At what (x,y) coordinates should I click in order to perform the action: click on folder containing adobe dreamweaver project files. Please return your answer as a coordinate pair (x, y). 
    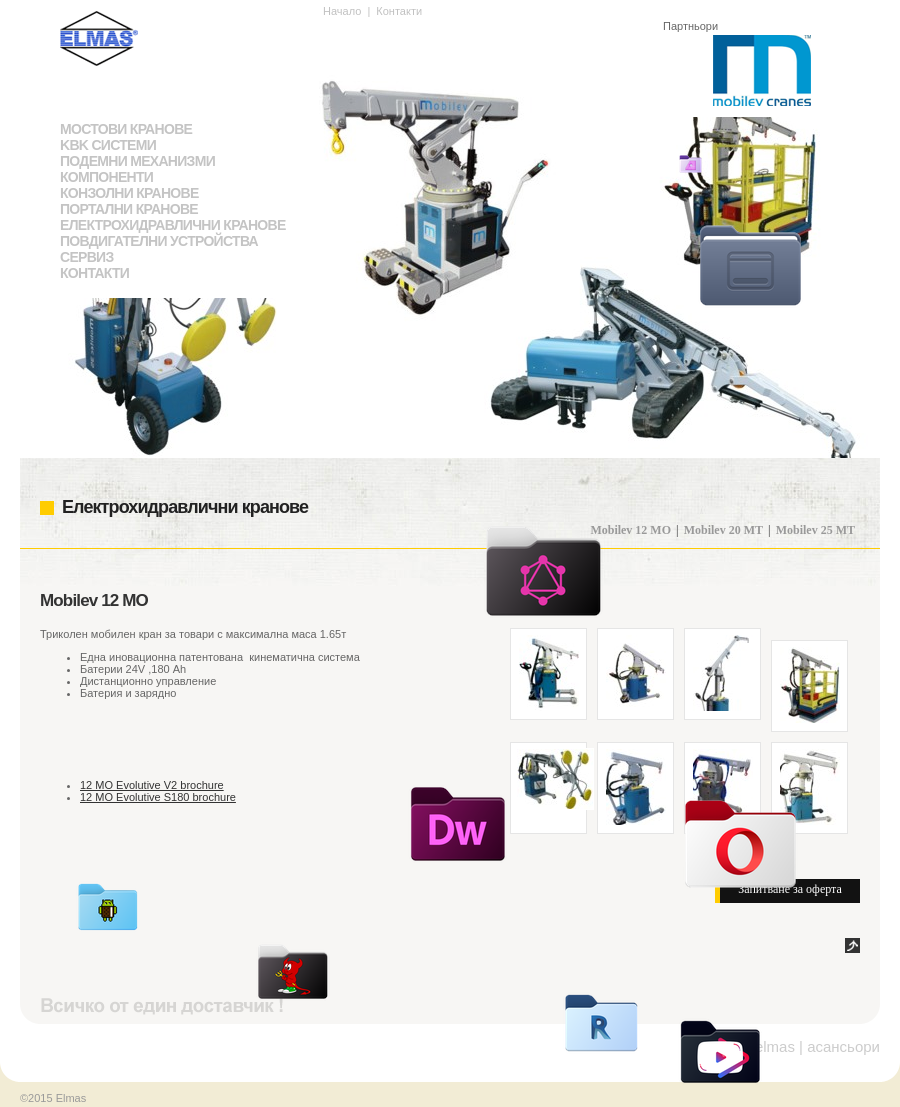
    Looking at the image, I should click on (457, 826).